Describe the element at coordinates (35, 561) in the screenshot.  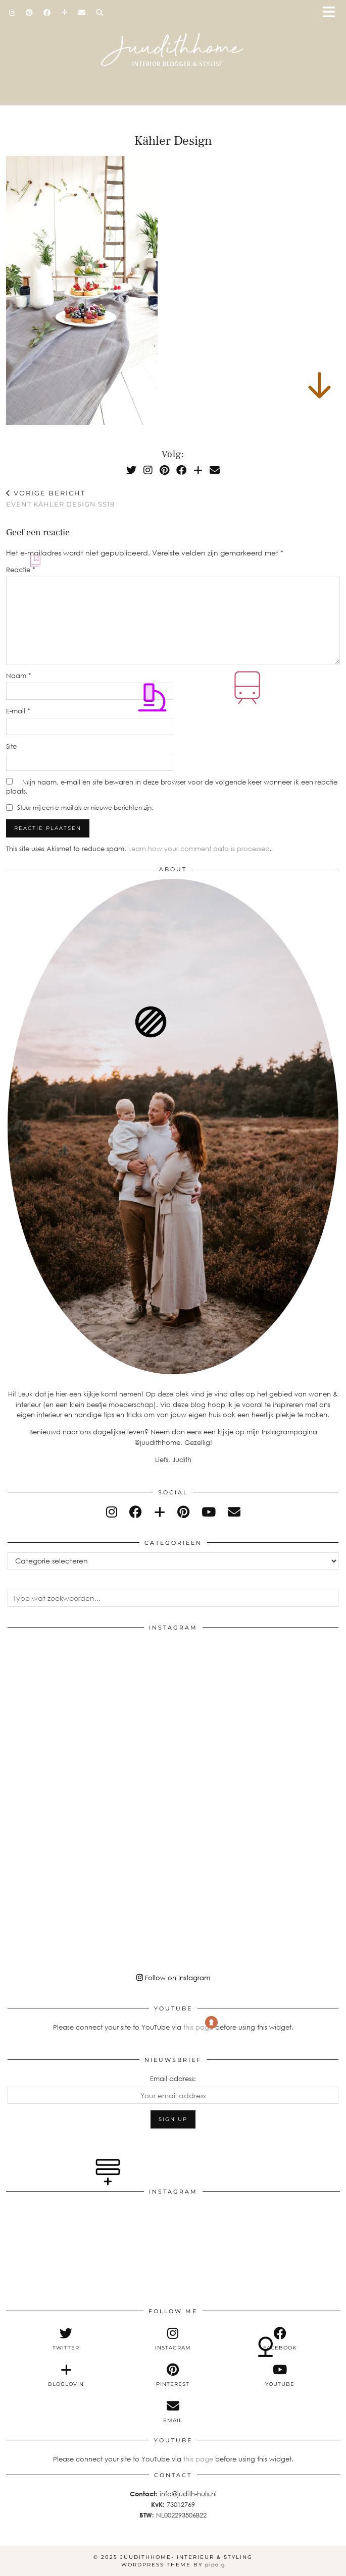
I see `access your bookmarked reading list` at that location.